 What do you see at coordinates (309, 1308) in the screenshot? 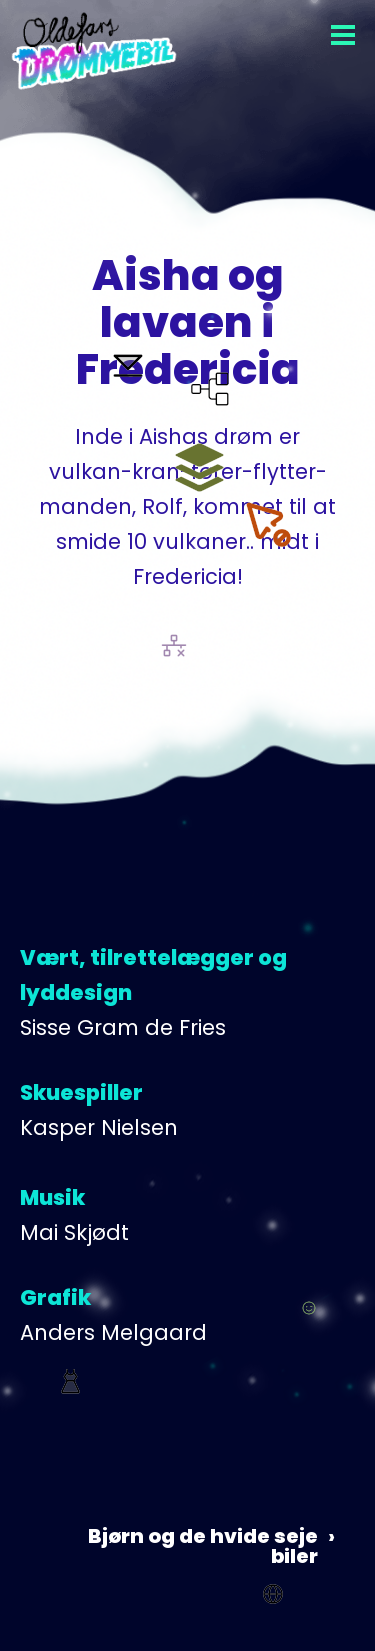
I see `insert a winking emoji or emoticon` at bounding box center [309, 1308].